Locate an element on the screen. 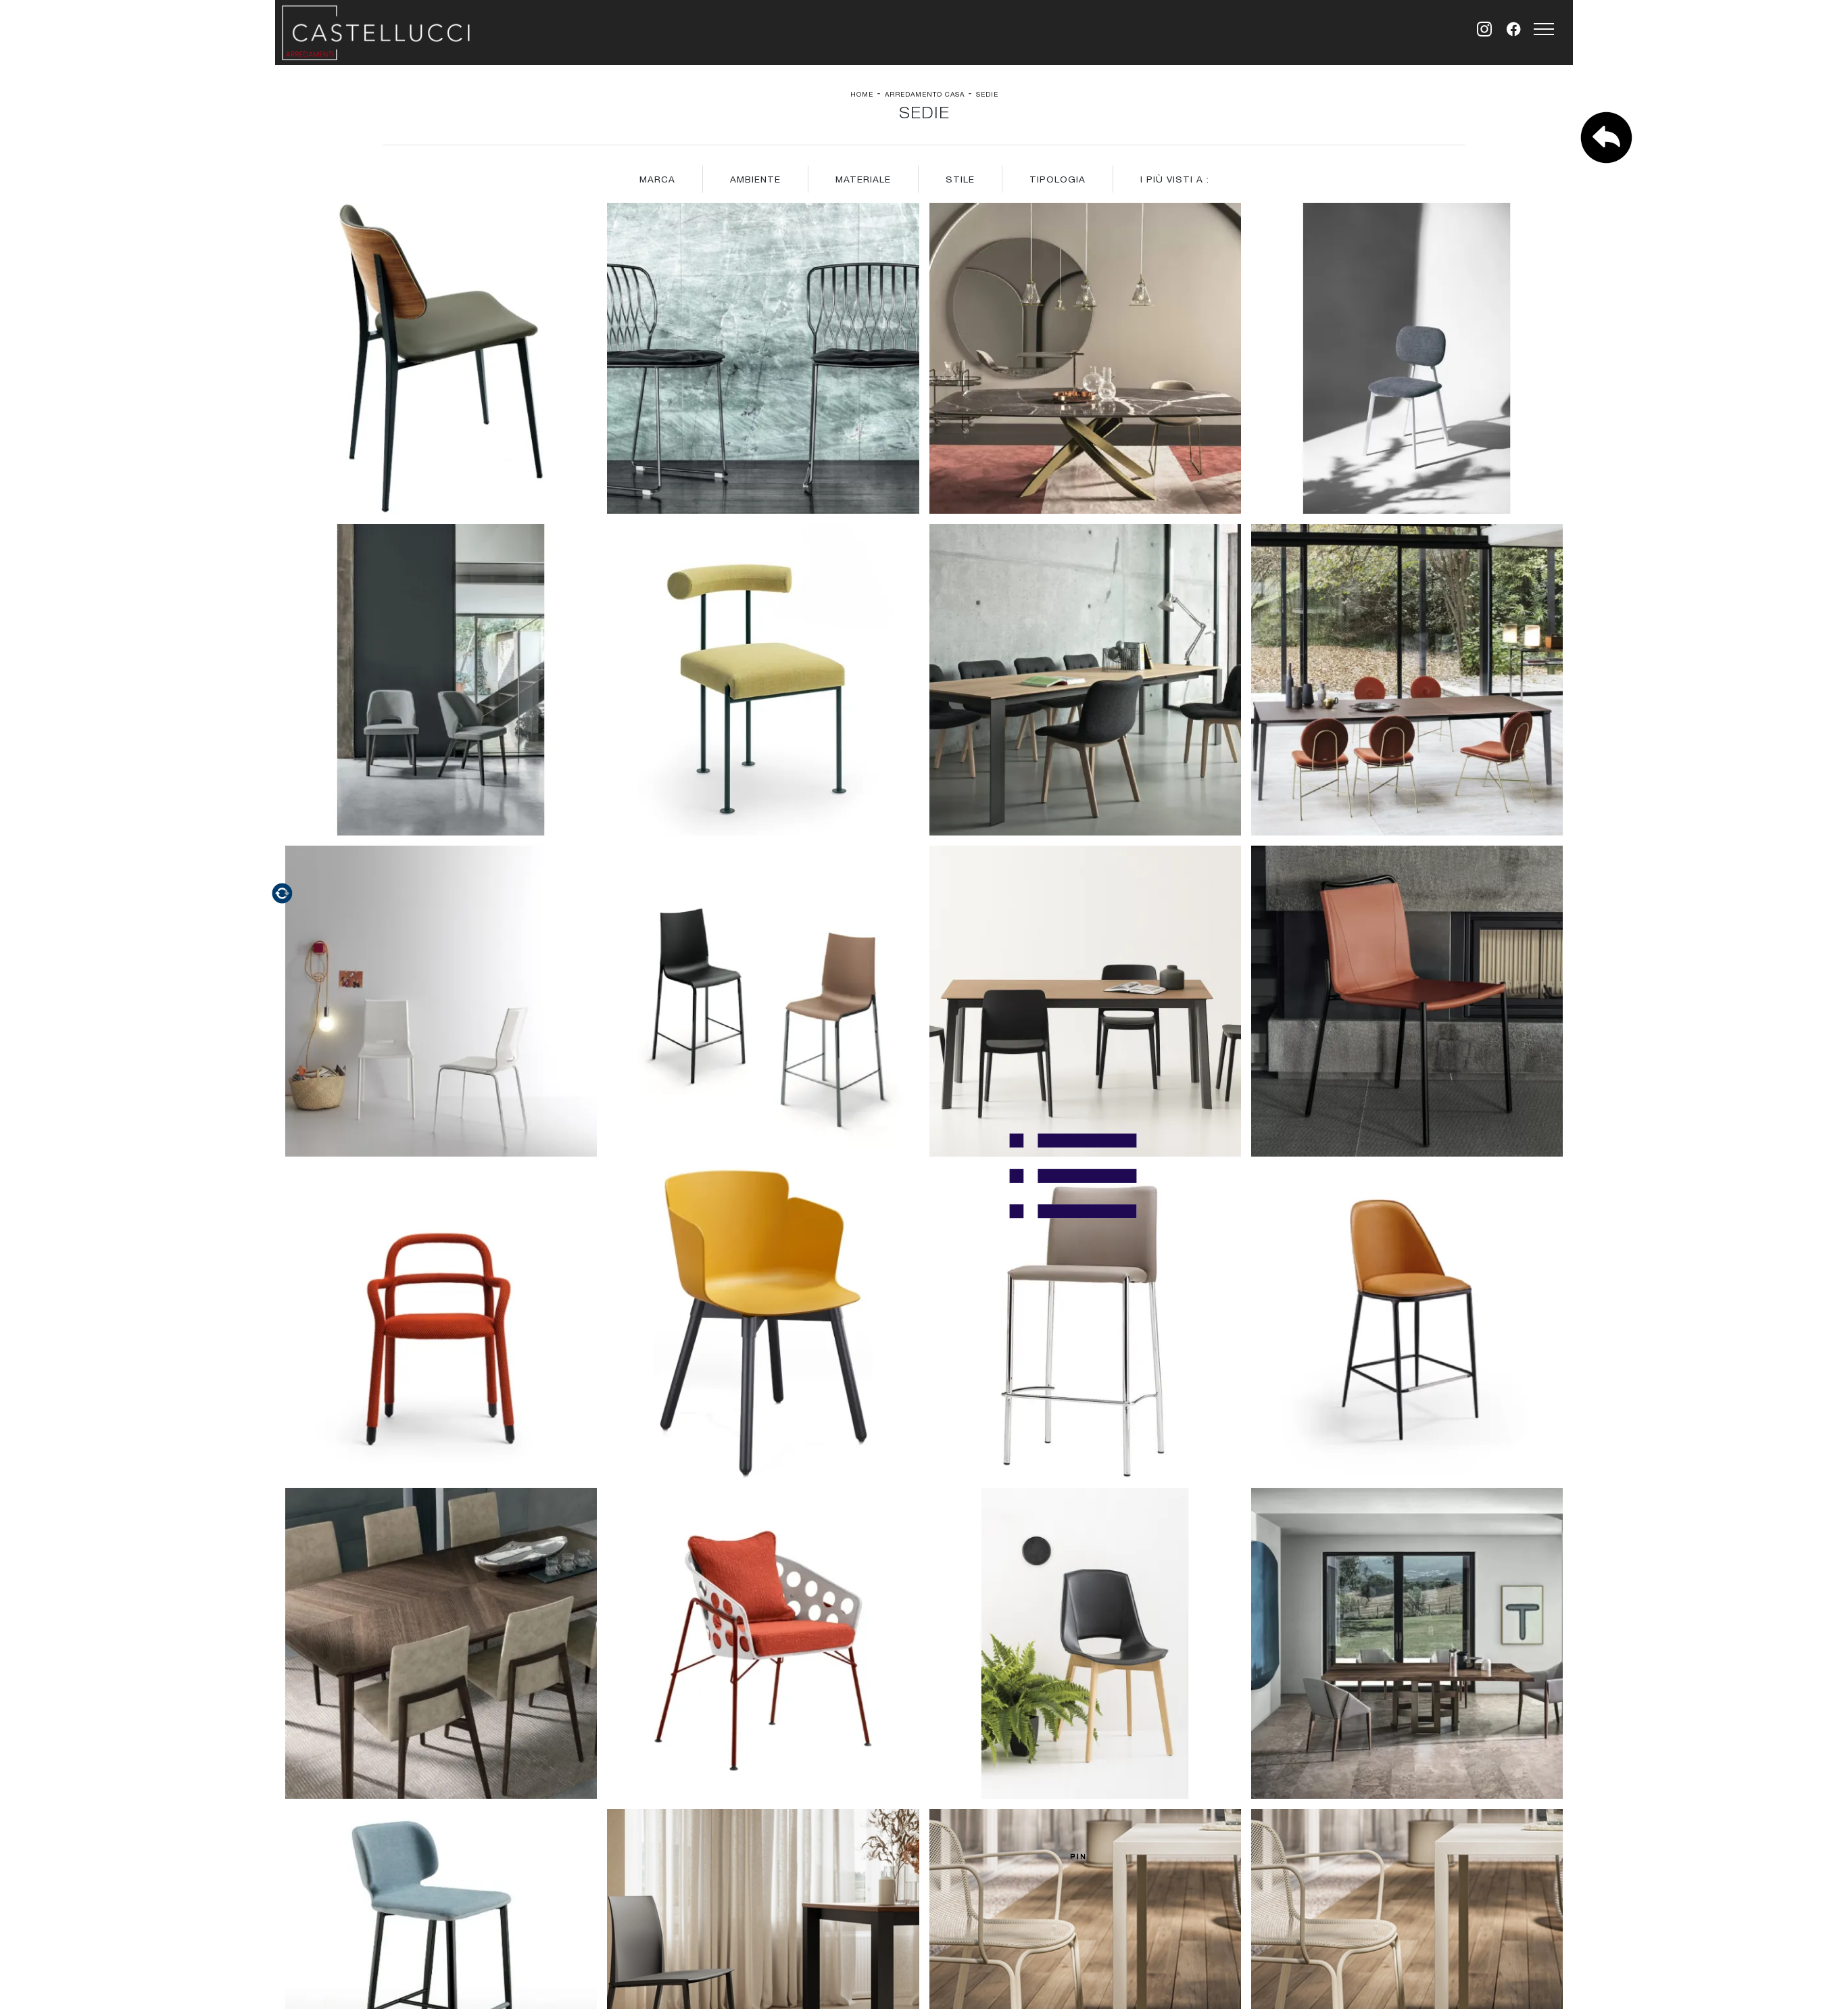 The width and height of the screenshot is (1848, 2009). view items in list format is located at coordinates (1073, 1176).